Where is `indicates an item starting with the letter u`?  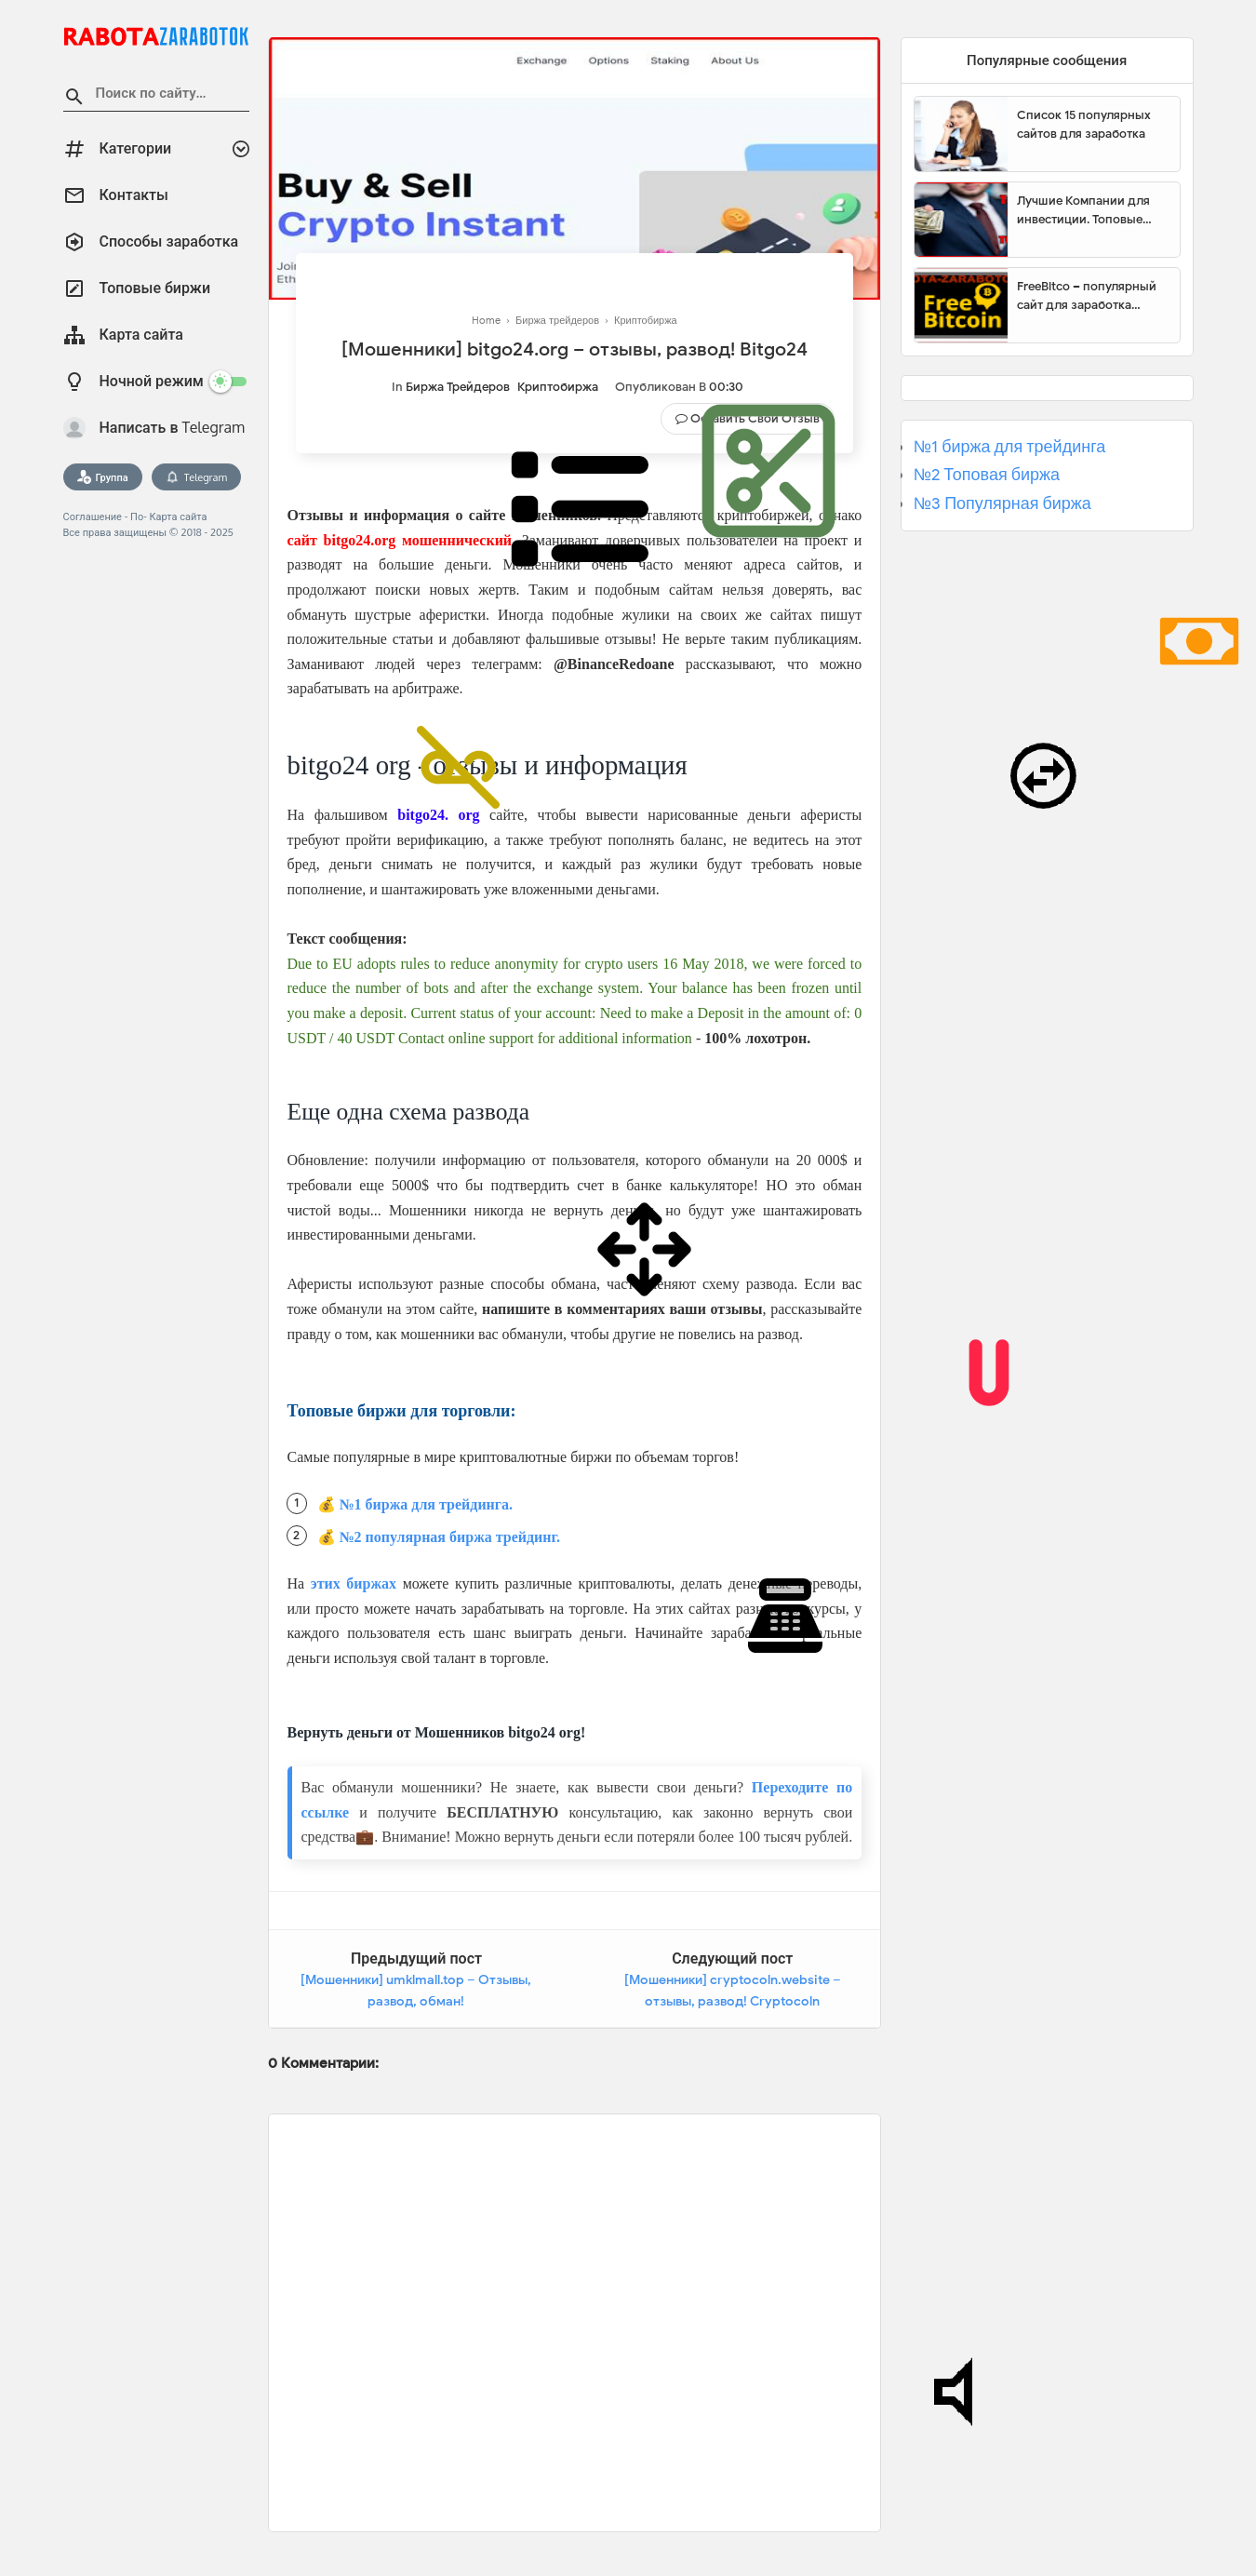
indicates an item starting with the letter u is located at coordinates (989, 1373).